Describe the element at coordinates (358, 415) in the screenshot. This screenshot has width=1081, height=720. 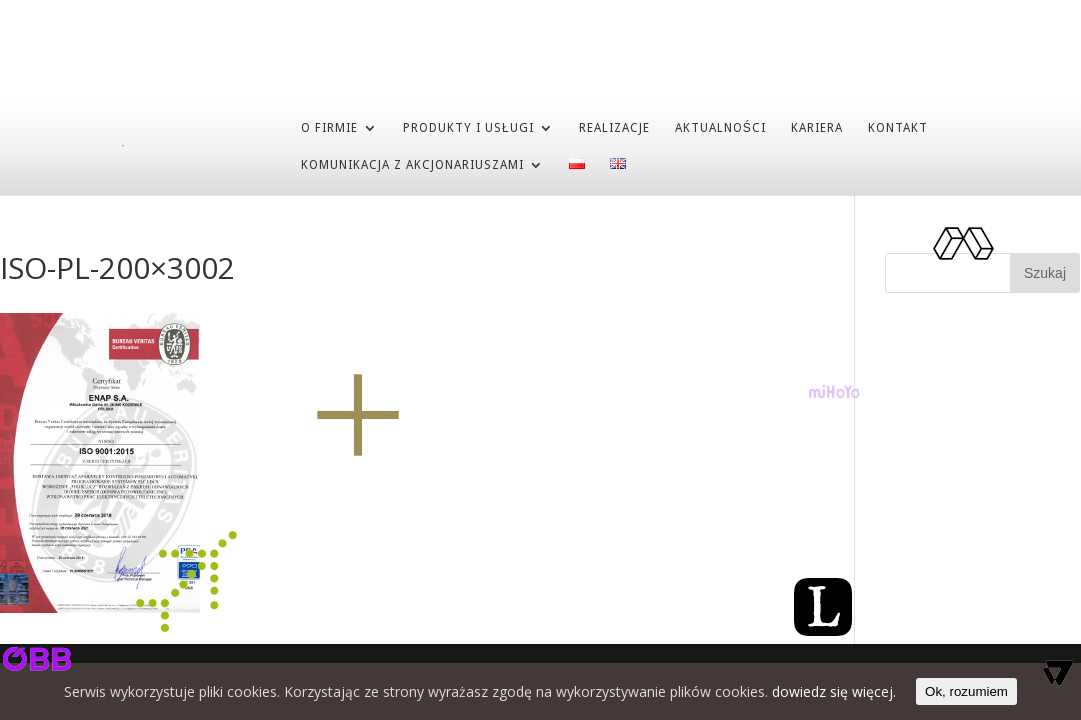
I see `add a new item` at that location.